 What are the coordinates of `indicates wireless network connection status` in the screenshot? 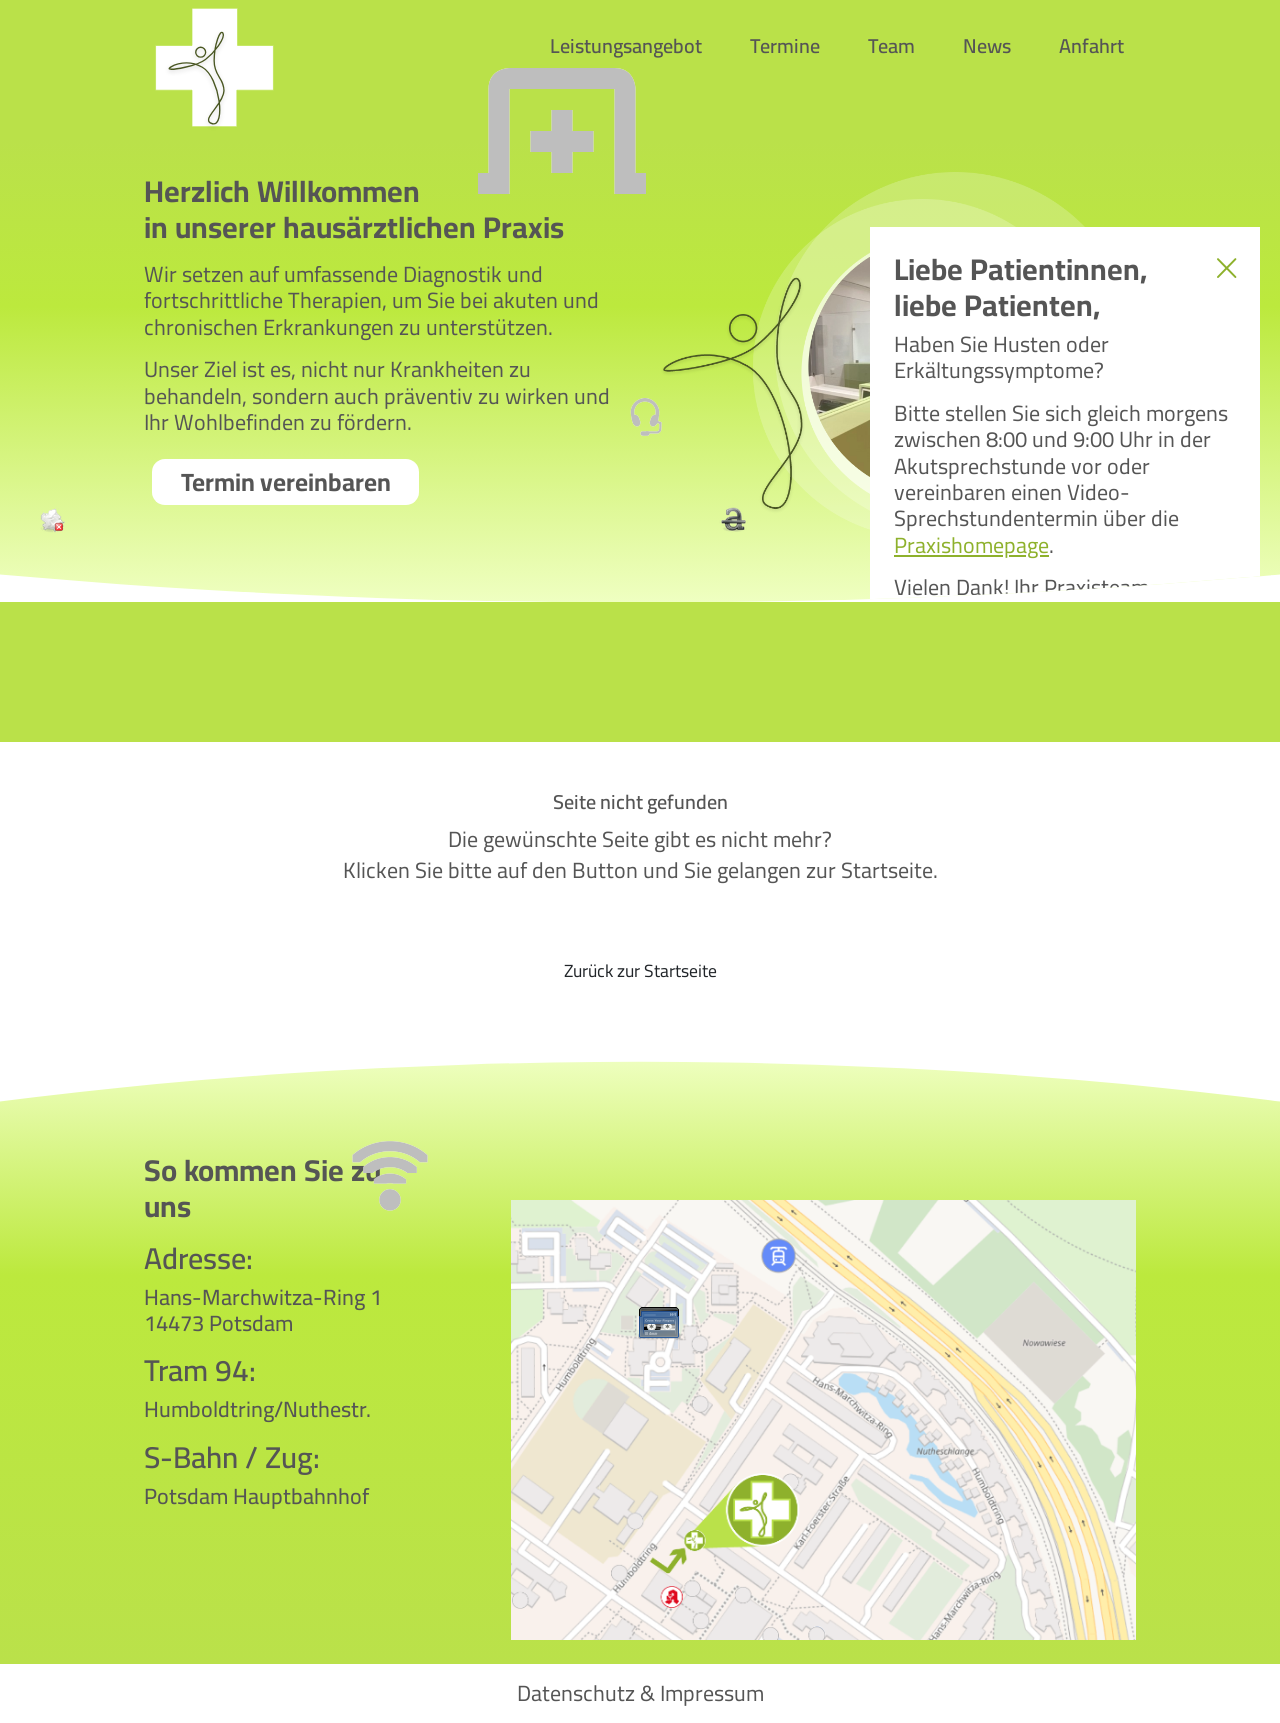 It's located at (390, 1173).